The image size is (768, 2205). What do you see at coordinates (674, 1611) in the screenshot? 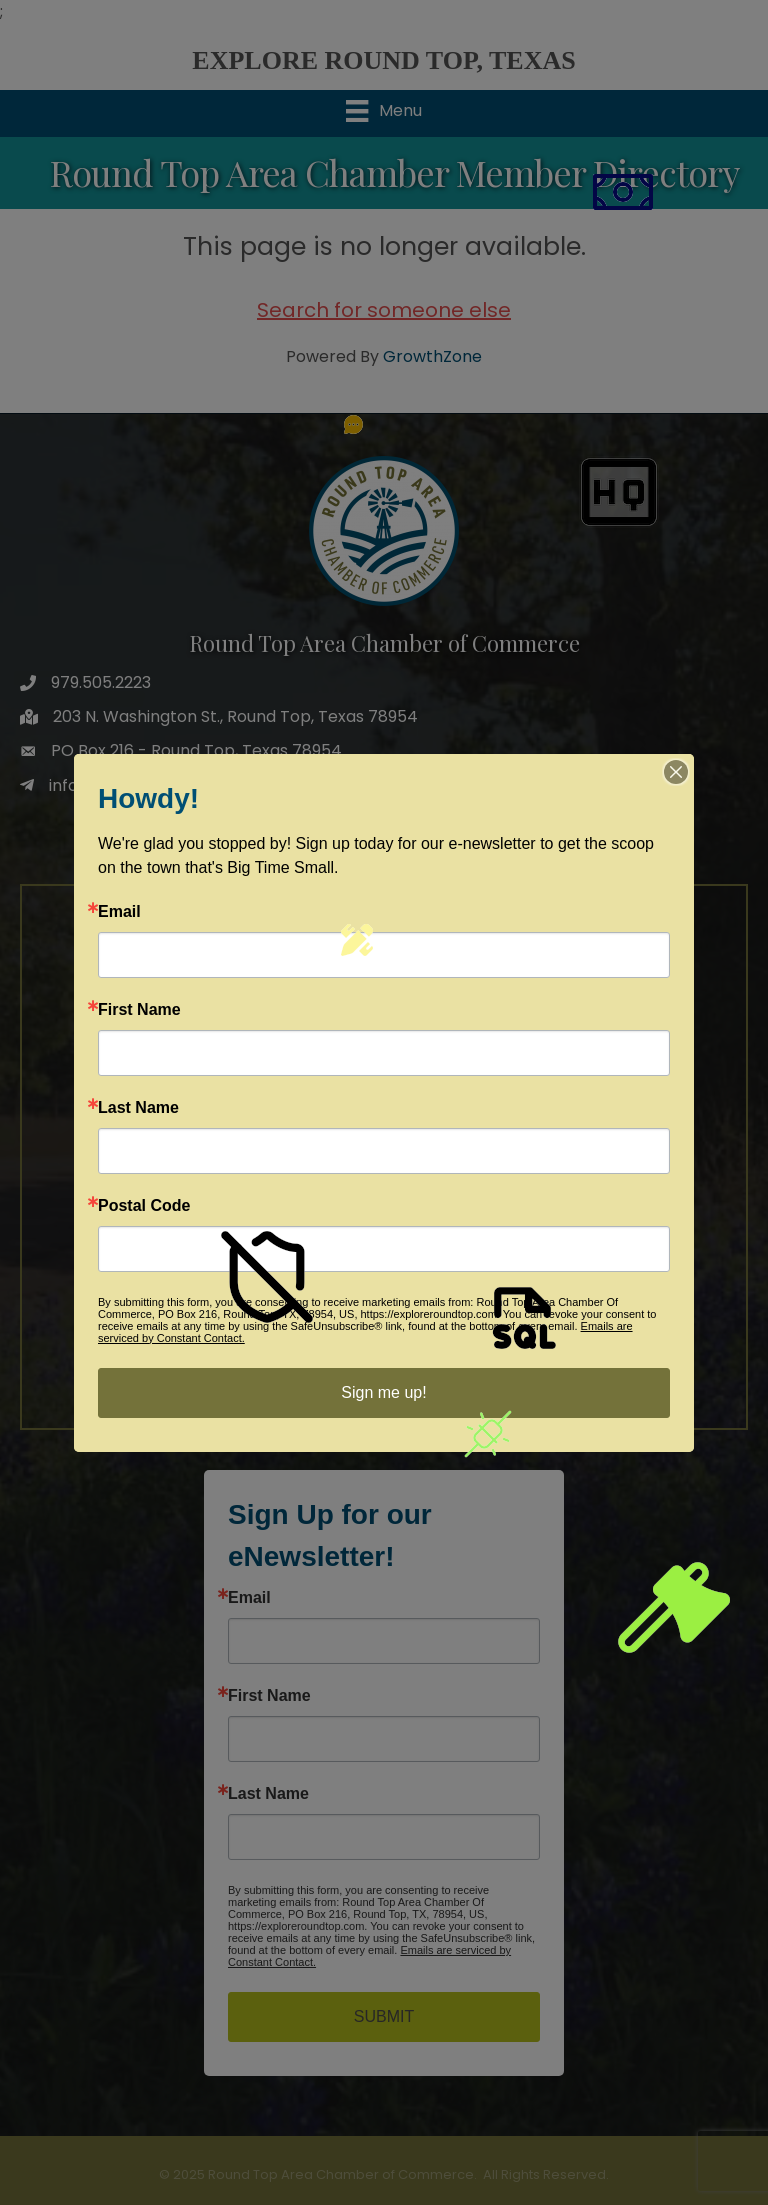
I see `tool or equipment category` at bounding box center [674, 1611].